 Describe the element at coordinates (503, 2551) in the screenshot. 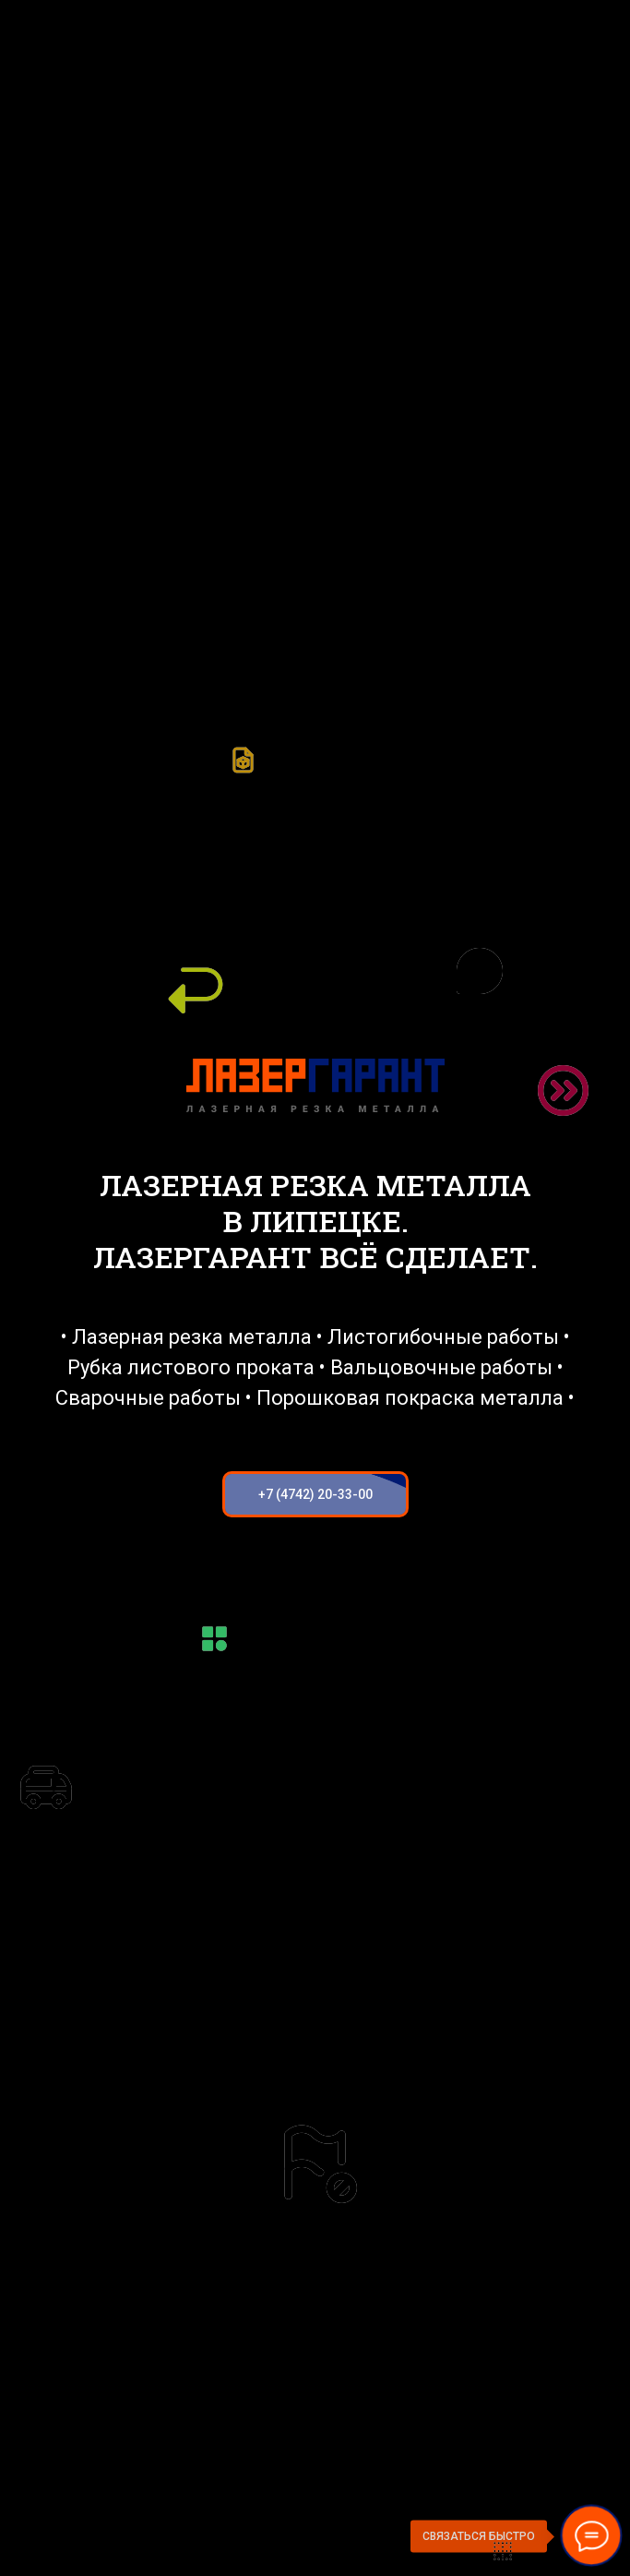

I see `remove all borders from selected element` at that location.